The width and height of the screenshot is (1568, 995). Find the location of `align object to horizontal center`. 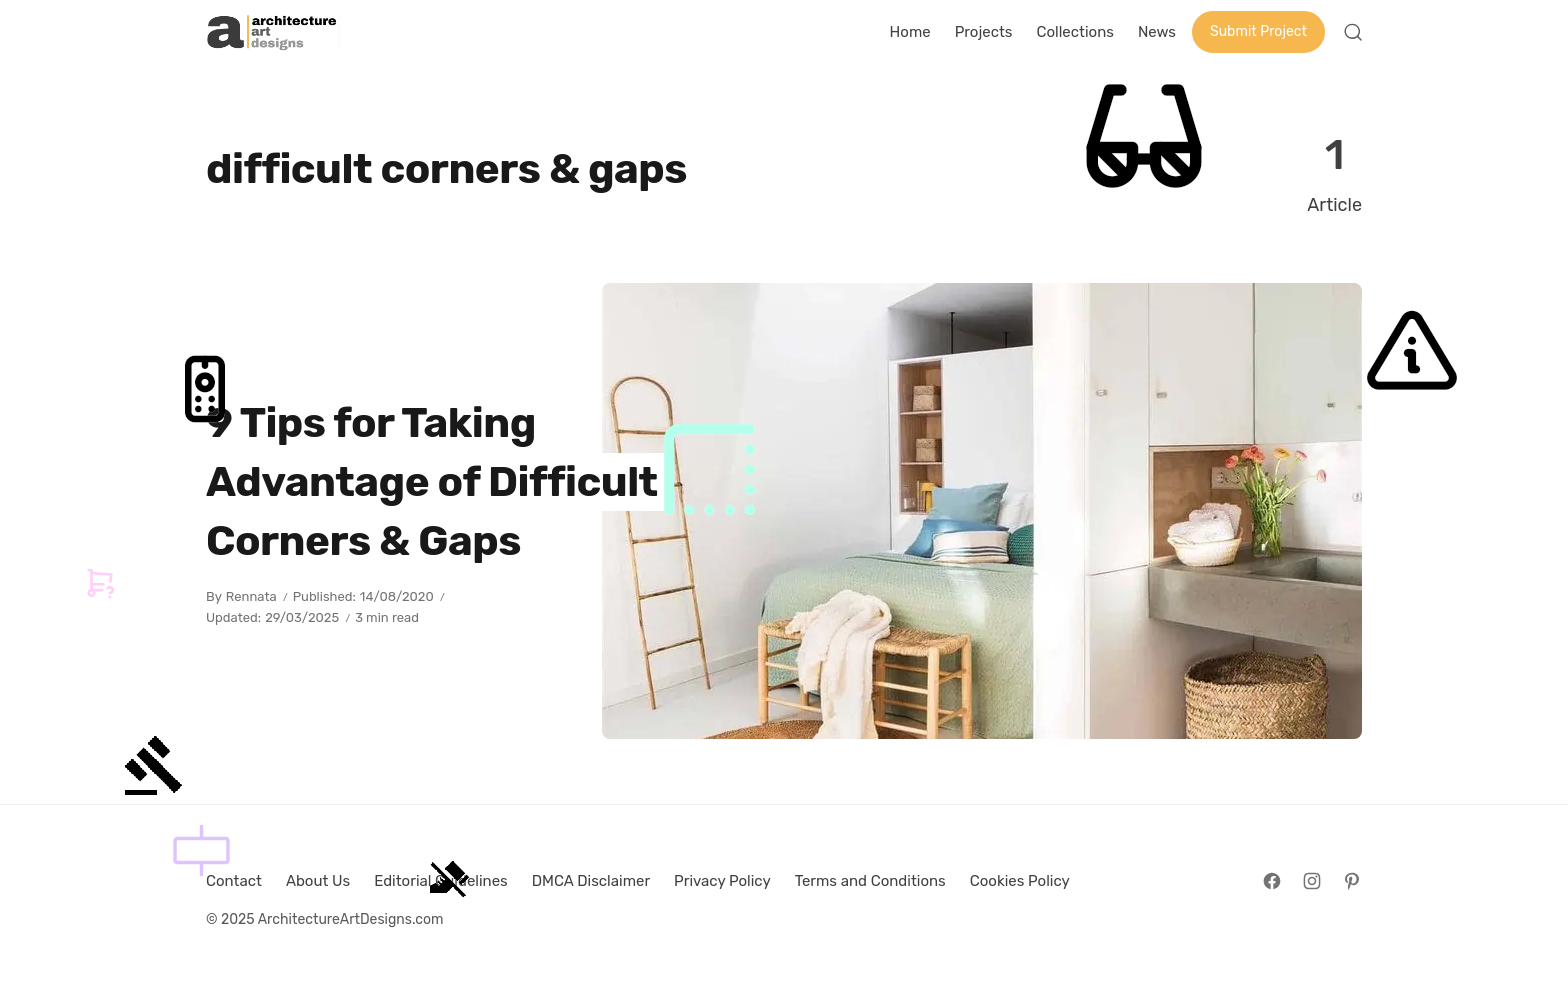

align object to horizontal center is located at coordinates (201, 850).